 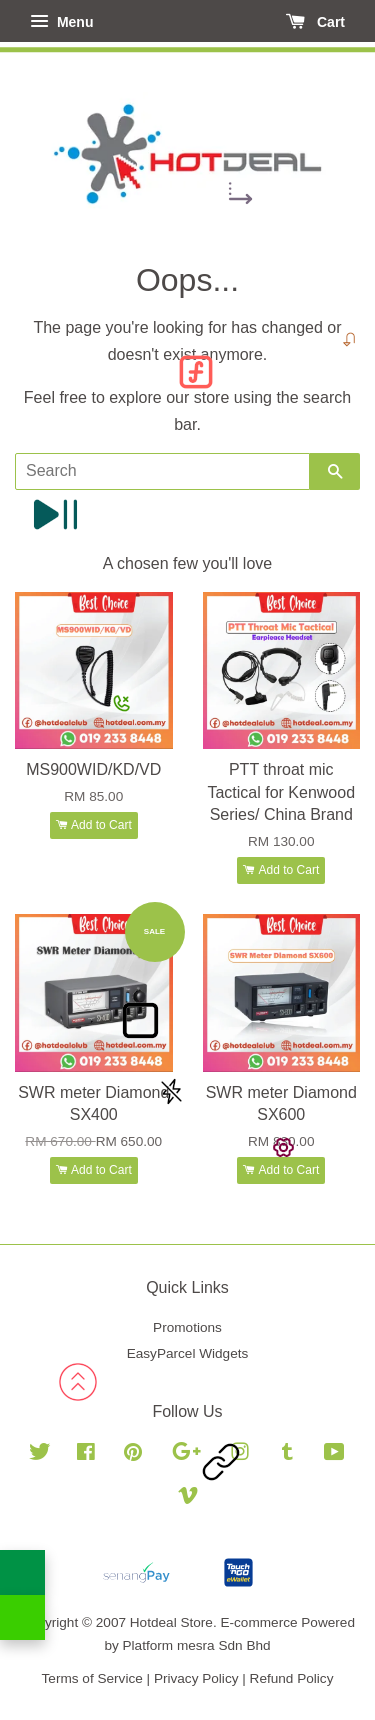 I want to click on undo or reverse a previous action, so click(x=349, y=339).